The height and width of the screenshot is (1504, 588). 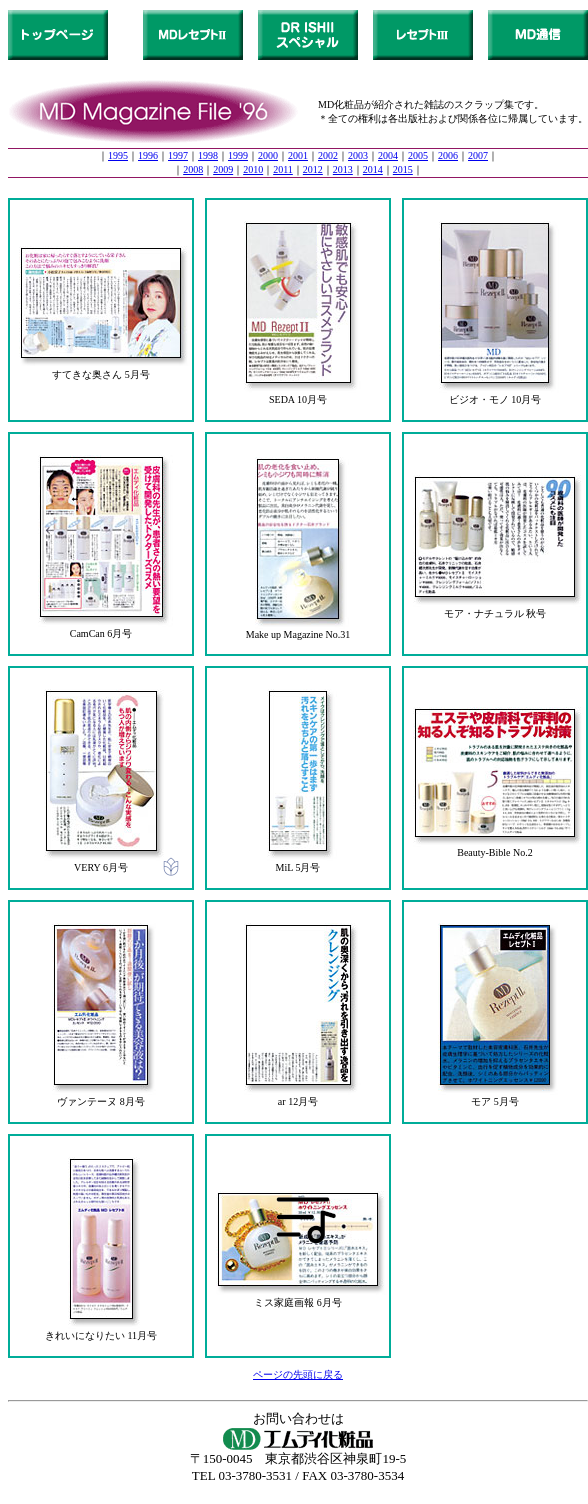 What do you see at coordinates (303, 1217) in the screenshot?
I see `view or manage your playlist` at bounding box center [303, 1217].